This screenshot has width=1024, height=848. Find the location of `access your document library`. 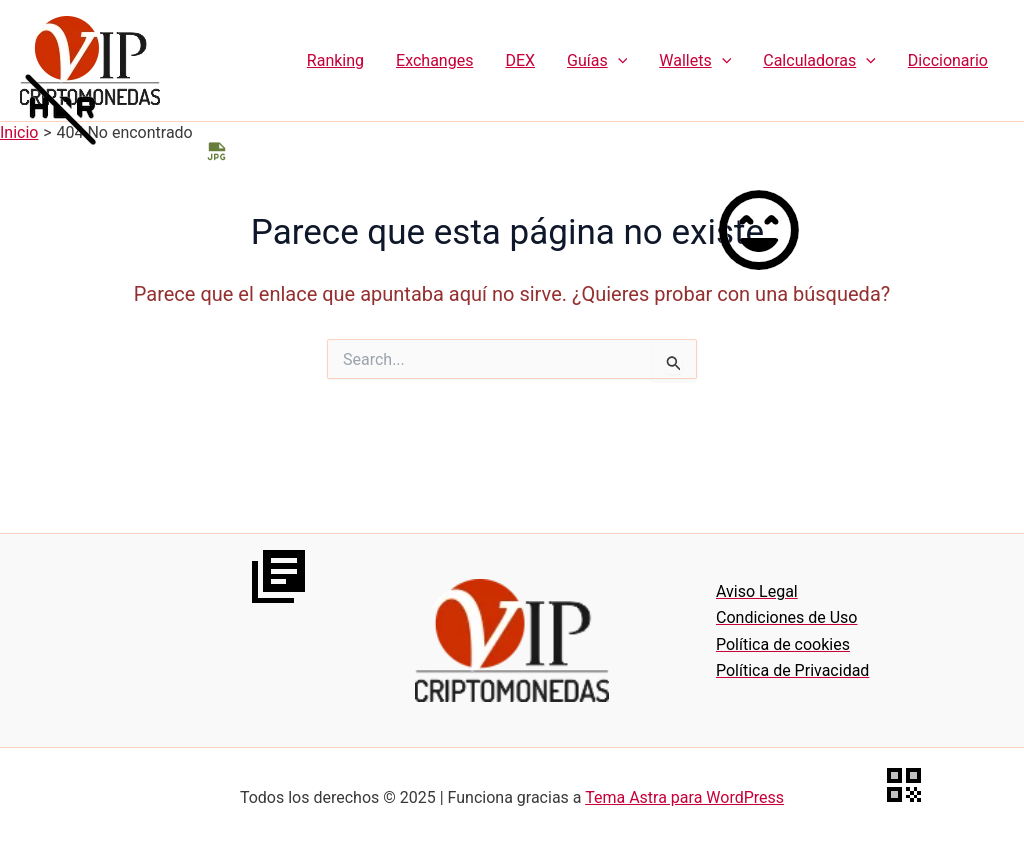

access your document library is located at coordinates (278, 576).